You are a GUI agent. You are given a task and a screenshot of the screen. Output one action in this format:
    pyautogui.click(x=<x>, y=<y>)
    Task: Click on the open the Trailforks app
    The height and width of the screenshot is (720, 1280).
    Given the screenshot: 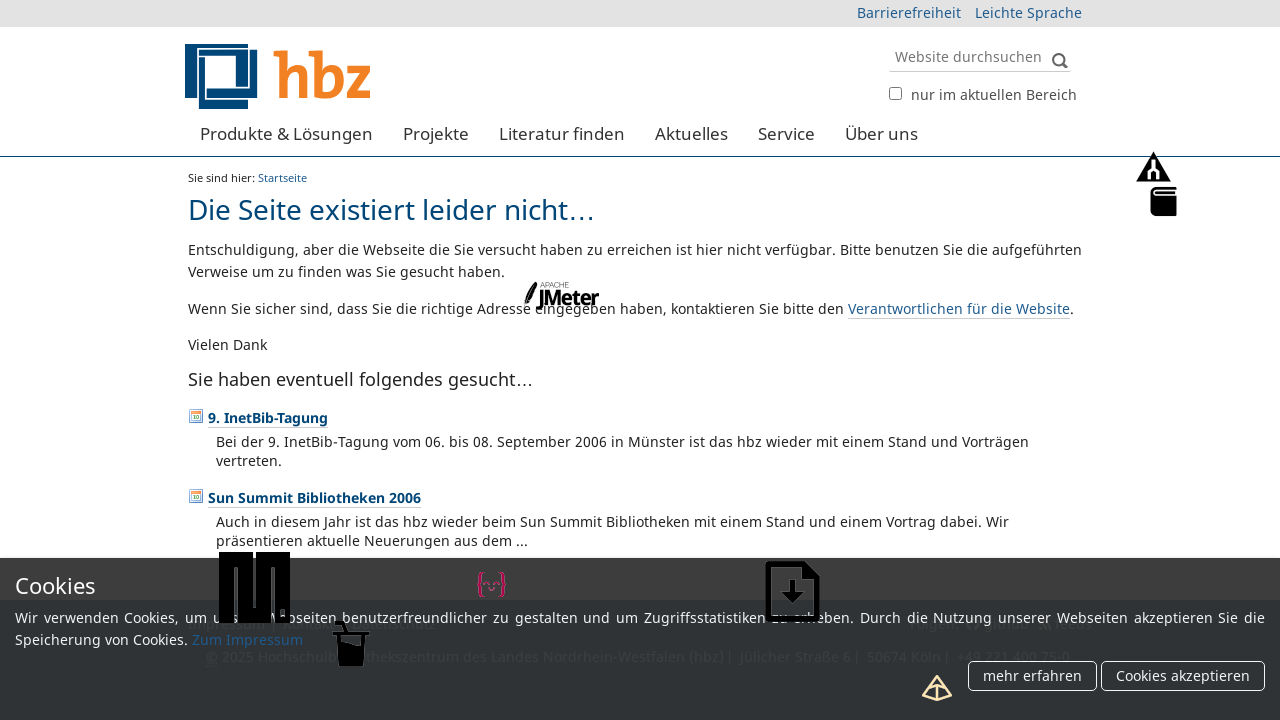 What is the action you would take?
    pyautogui.click(x=1153, y=166)
    